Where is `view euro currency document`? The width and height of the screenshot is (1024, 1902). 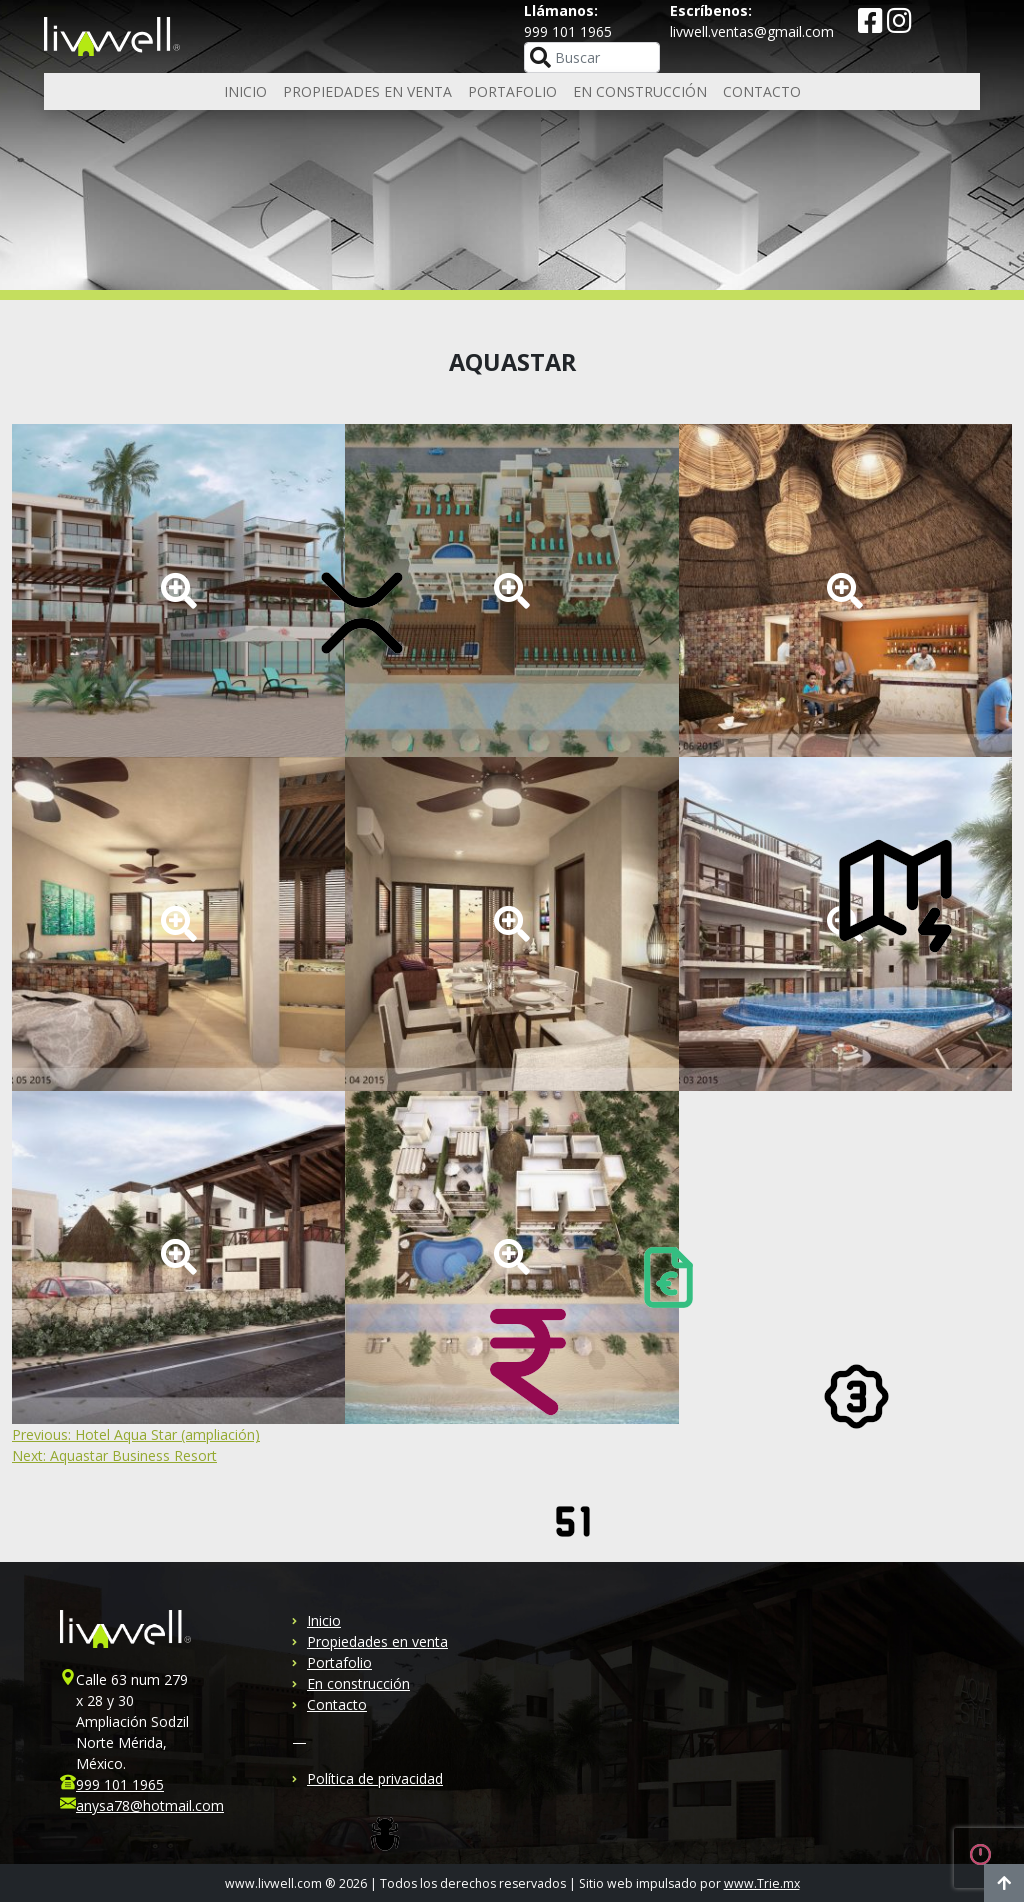 view euro currency document is located at coordinates (668, 1277).